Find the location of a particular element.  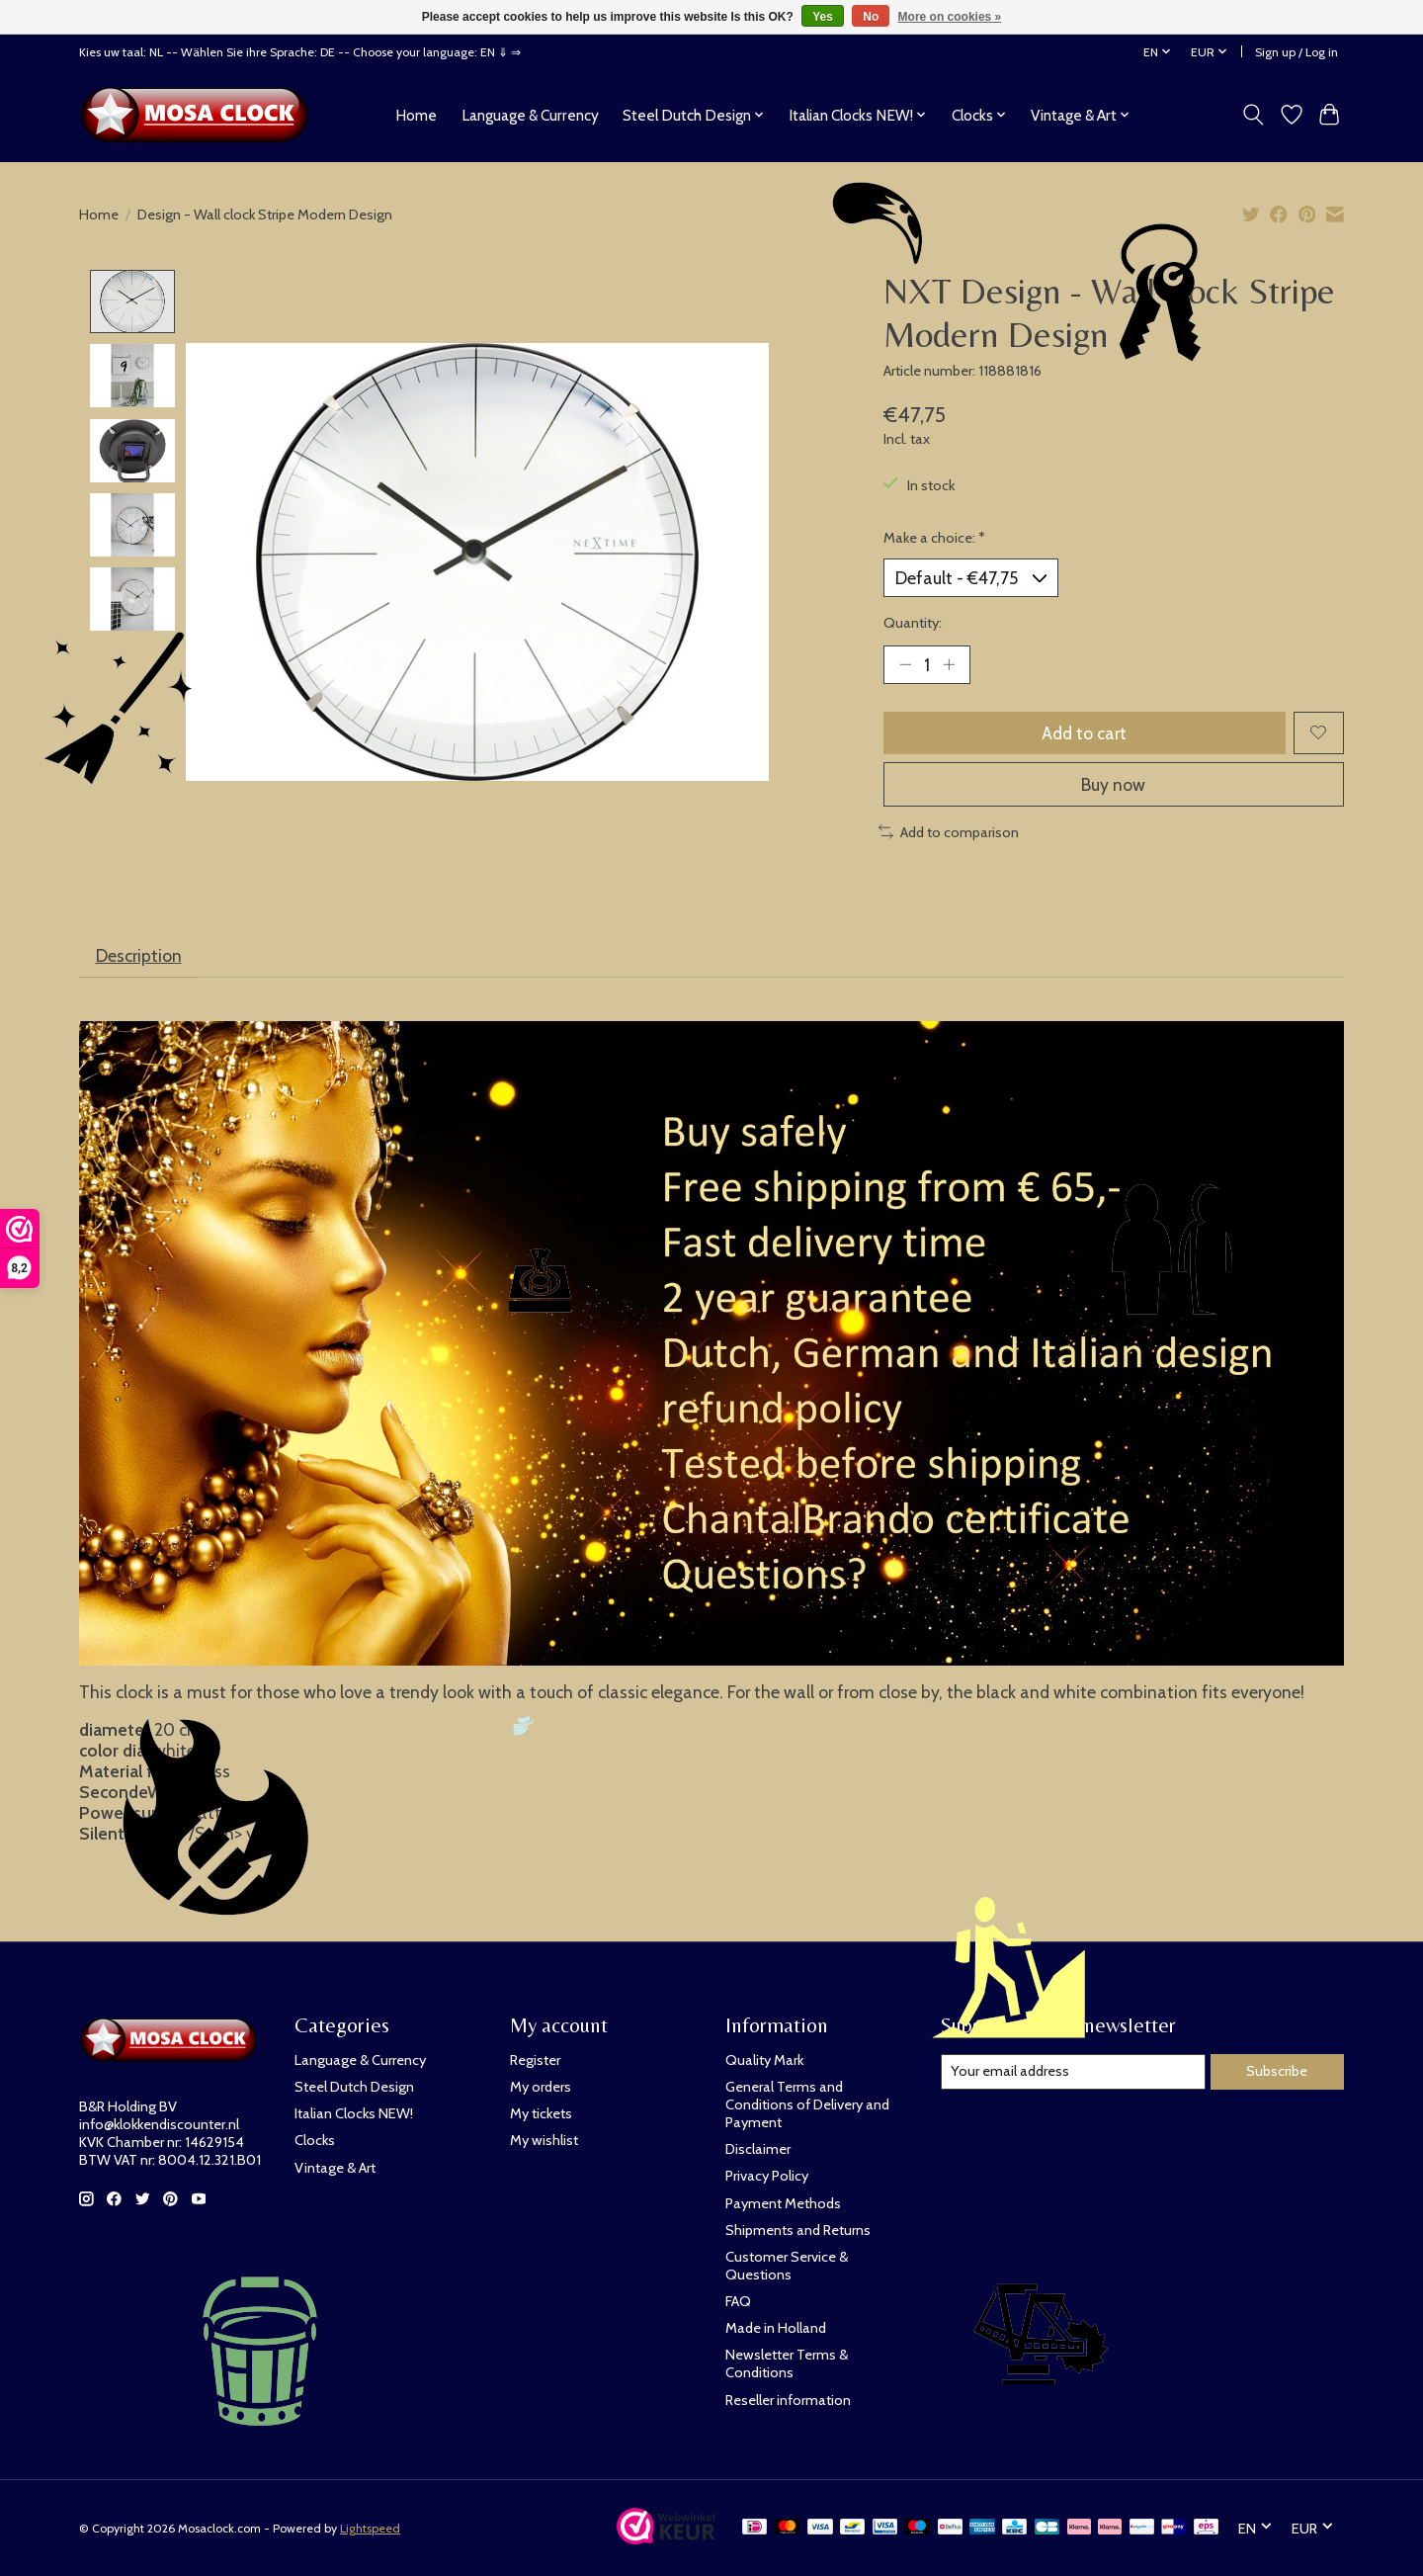

craft or forge a ring item is located at coordinates (540, 1278).